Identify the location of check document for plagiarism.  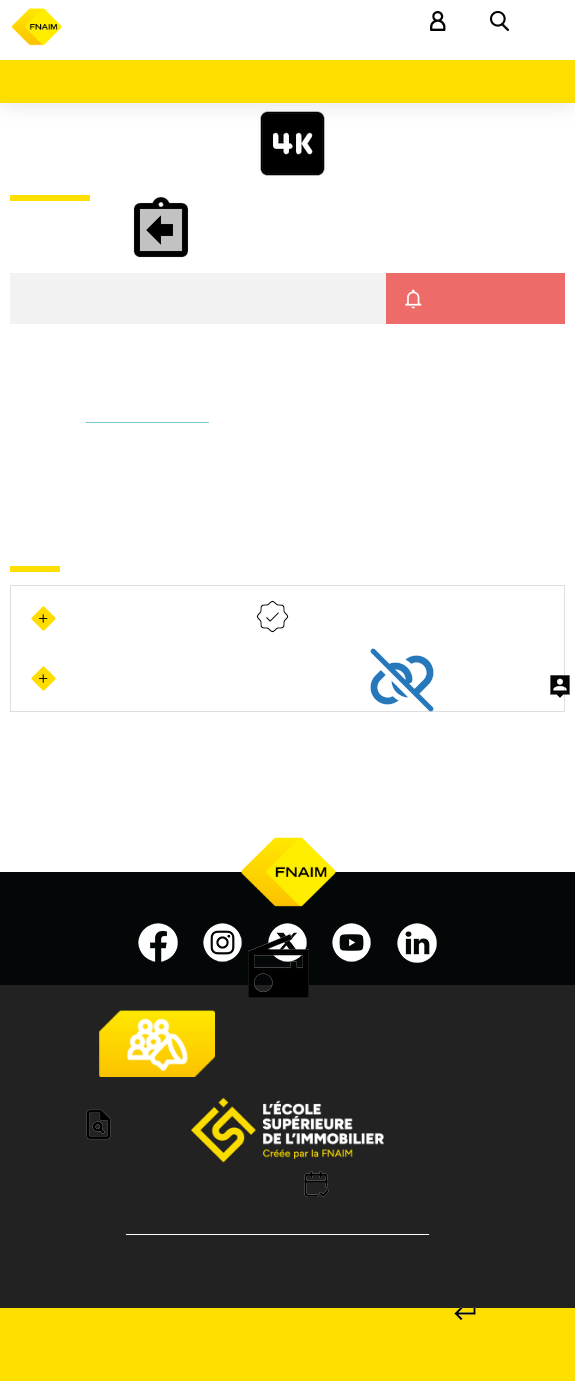
(98, 1124).